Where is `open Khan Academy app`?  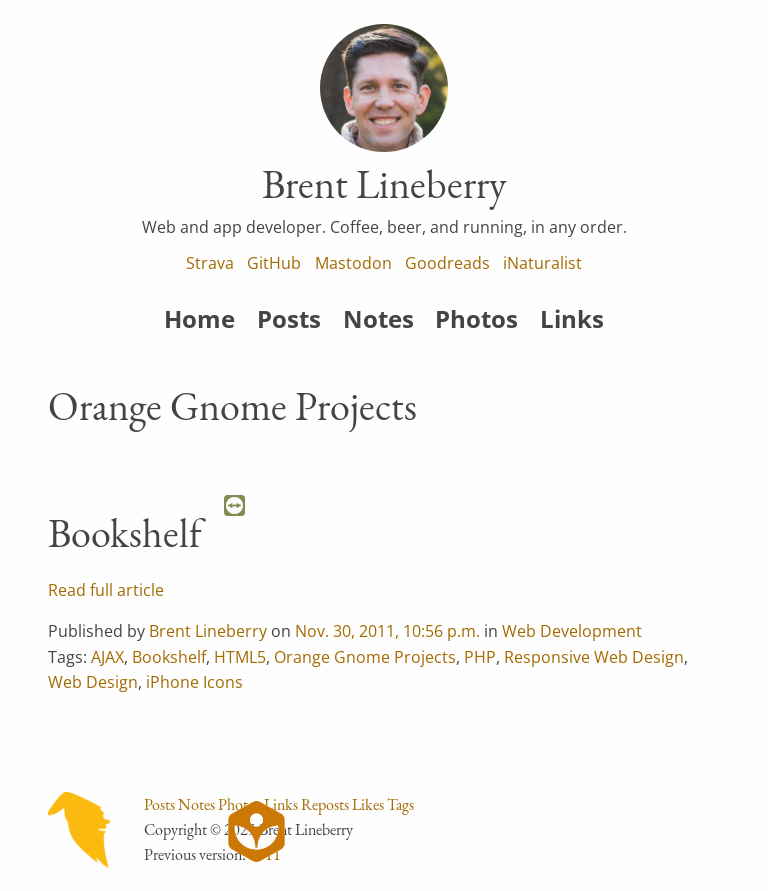
open Khan Academy app is located at coordinates (256, 831).